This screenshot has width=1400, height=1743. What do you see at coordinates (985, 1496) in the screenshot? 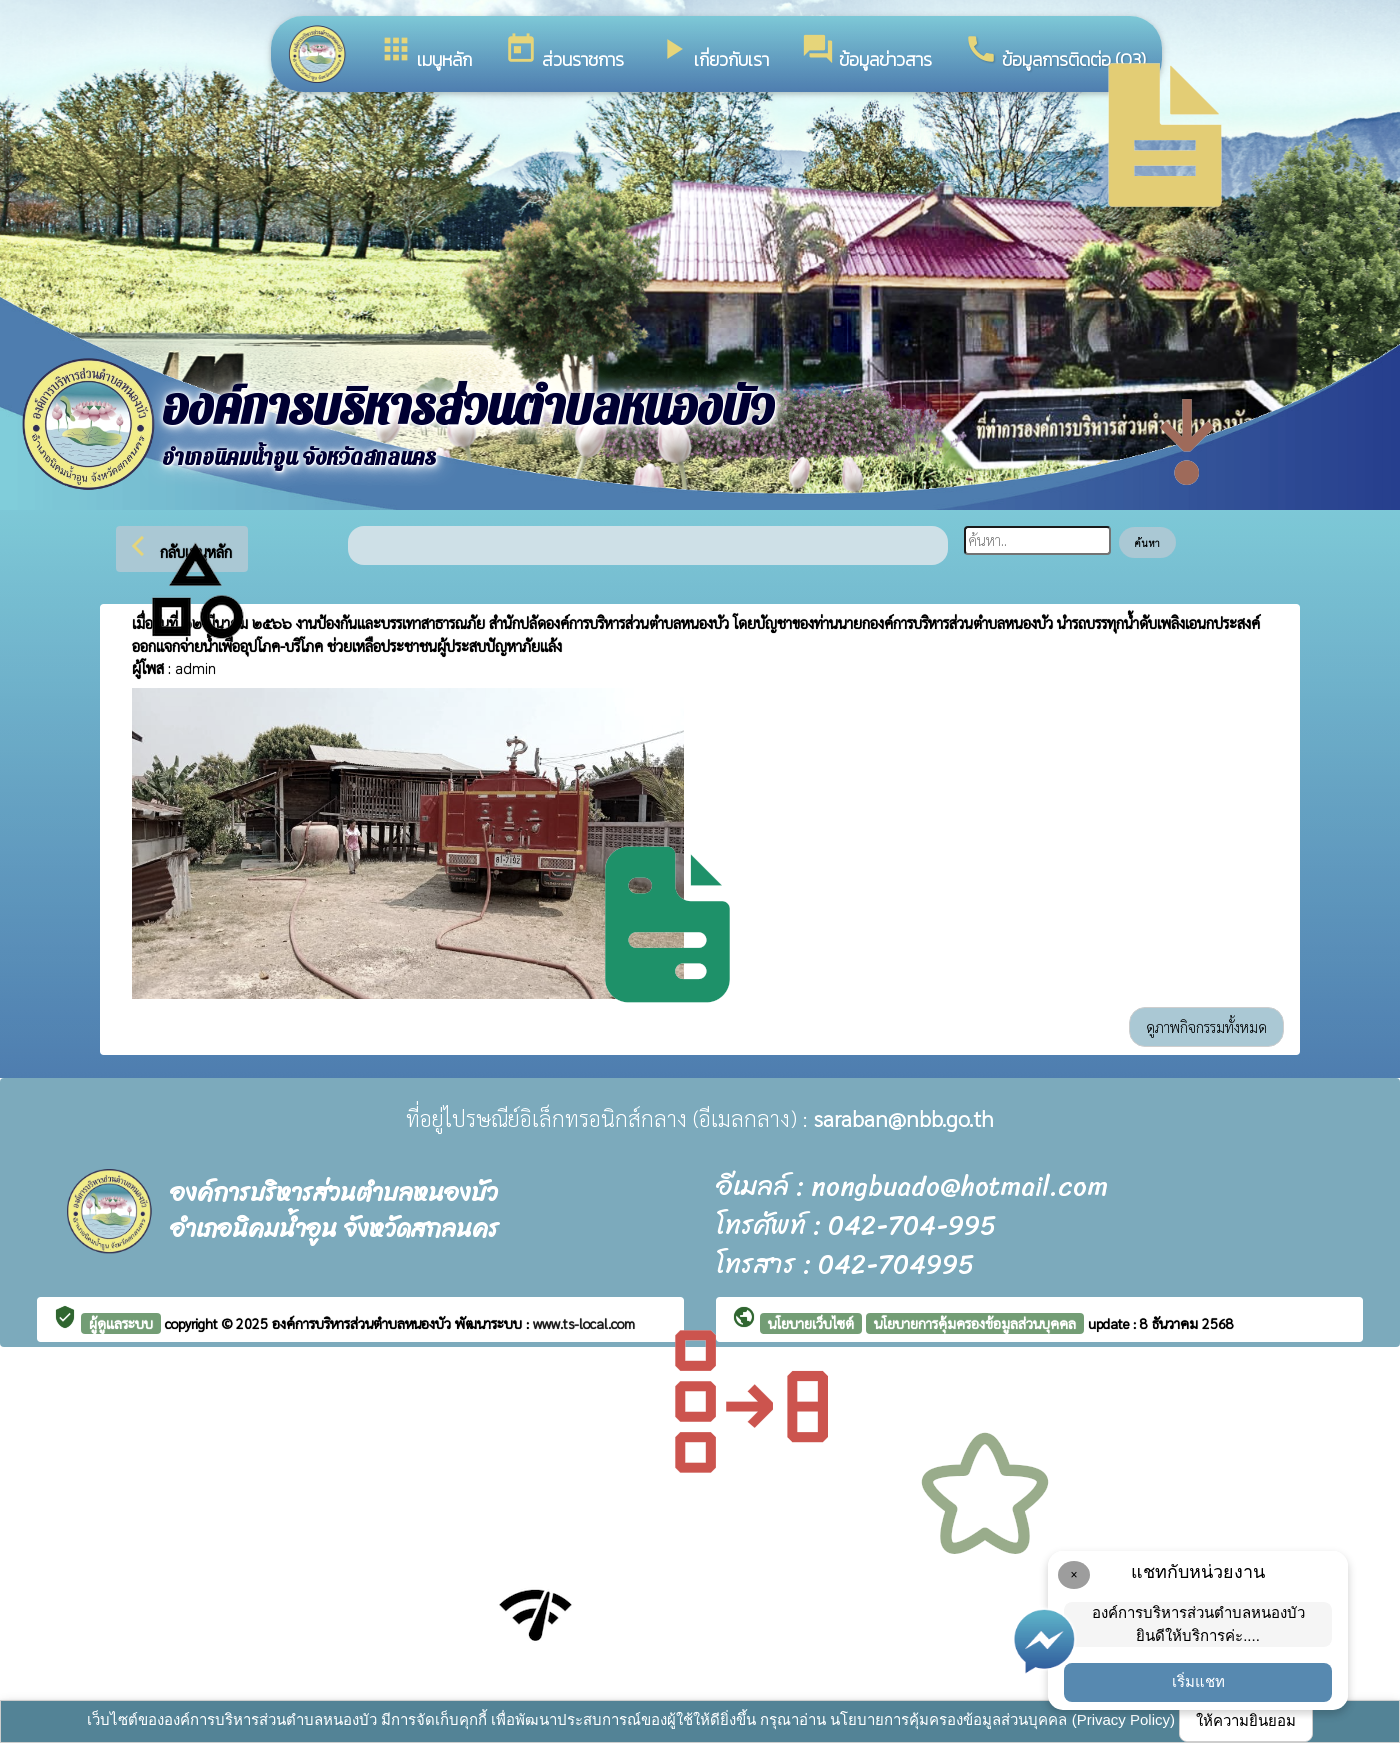
I see `add item to favorites` at bounding box center [985, 1496].